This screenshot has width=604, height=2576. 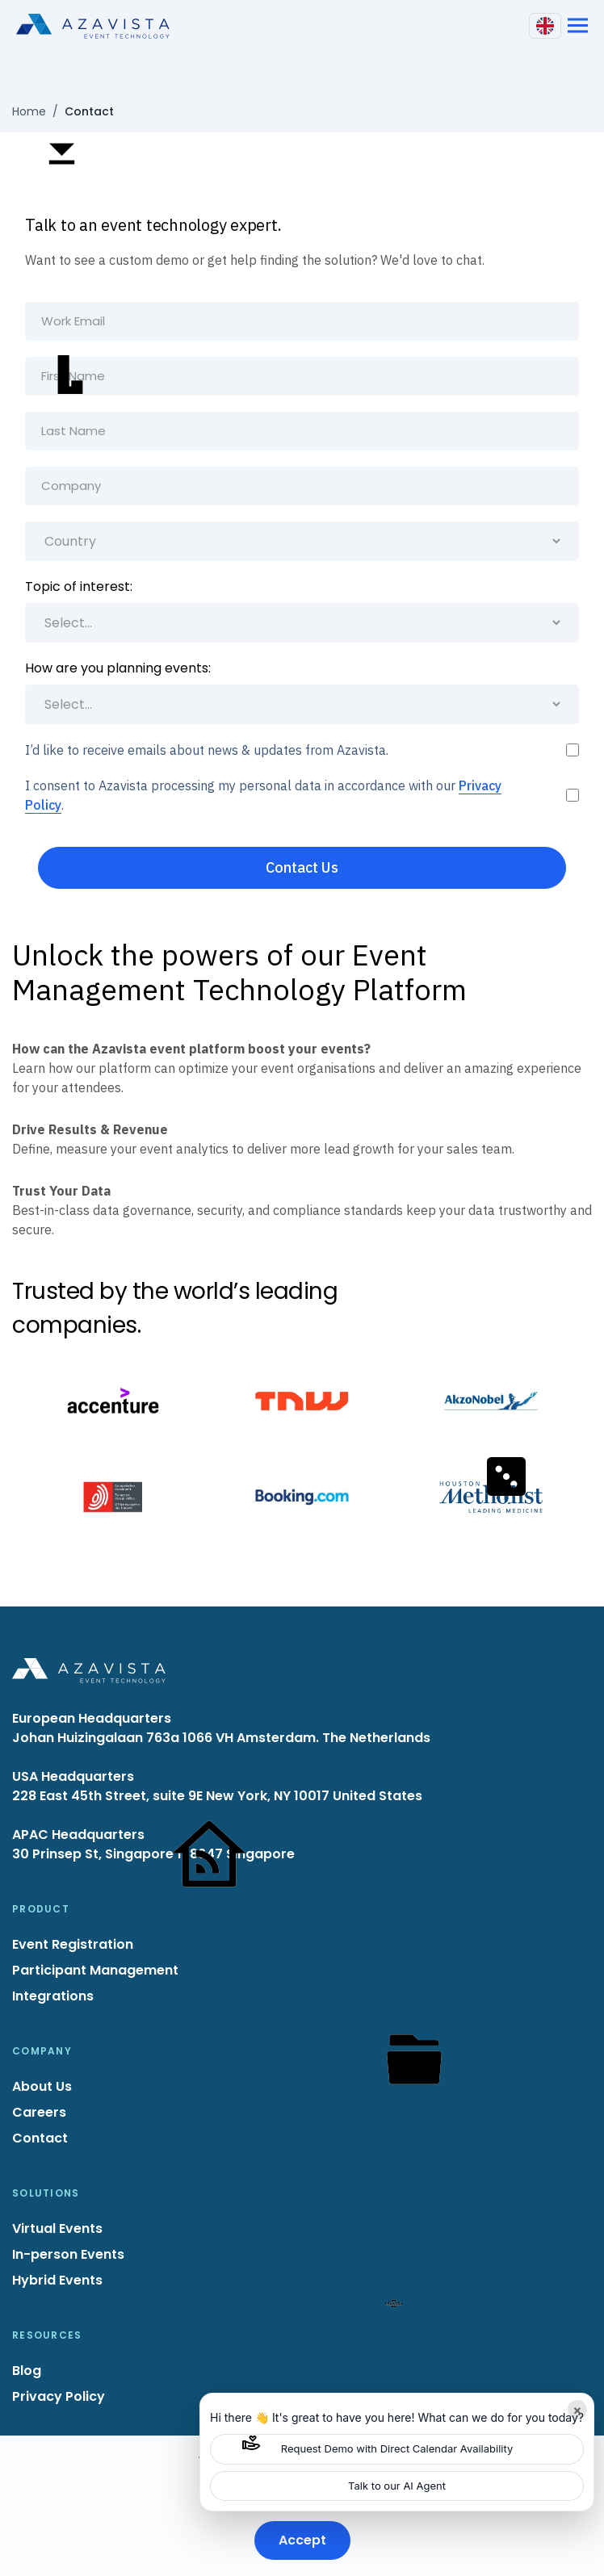 I want to click on skip to bottom of page or list, so click(x=61, y=153).